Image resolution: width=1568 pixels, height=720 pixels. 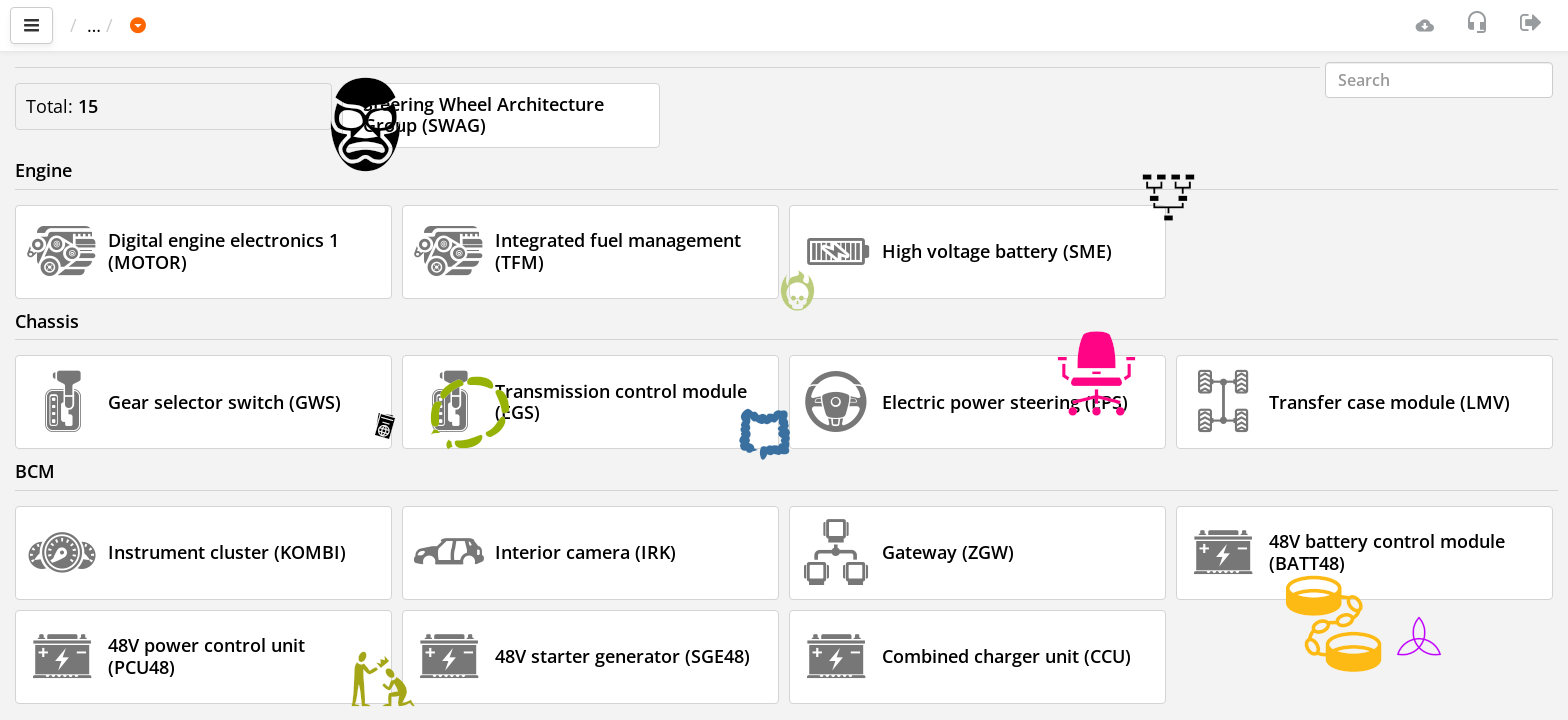 I want to click on indicates a coronation or crowning ceremony event, so click(x=383, y=679).